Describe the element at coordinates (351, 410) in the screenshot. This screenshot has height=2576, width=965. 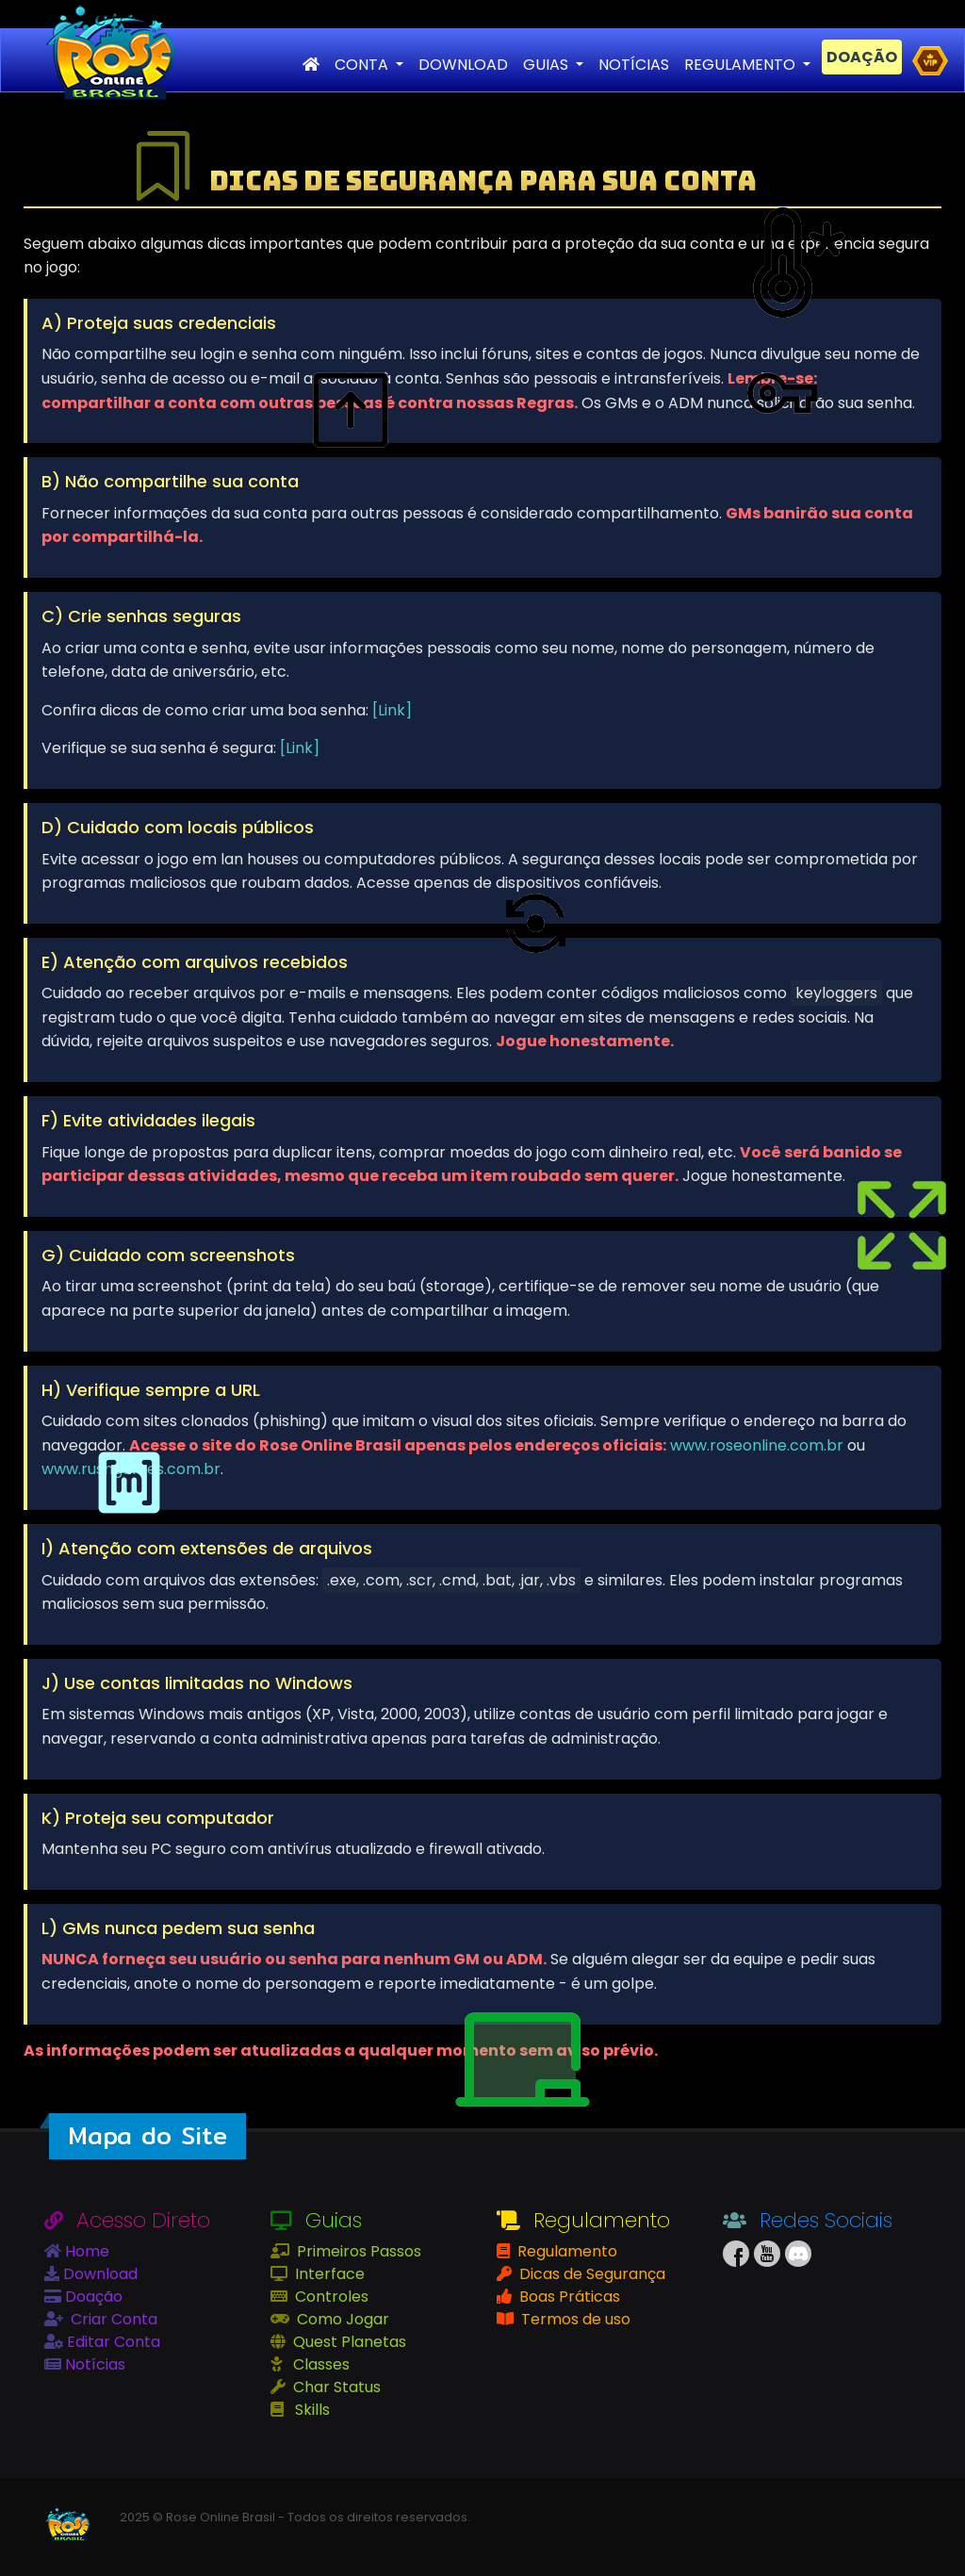
I see `upload a file or content` at that location.